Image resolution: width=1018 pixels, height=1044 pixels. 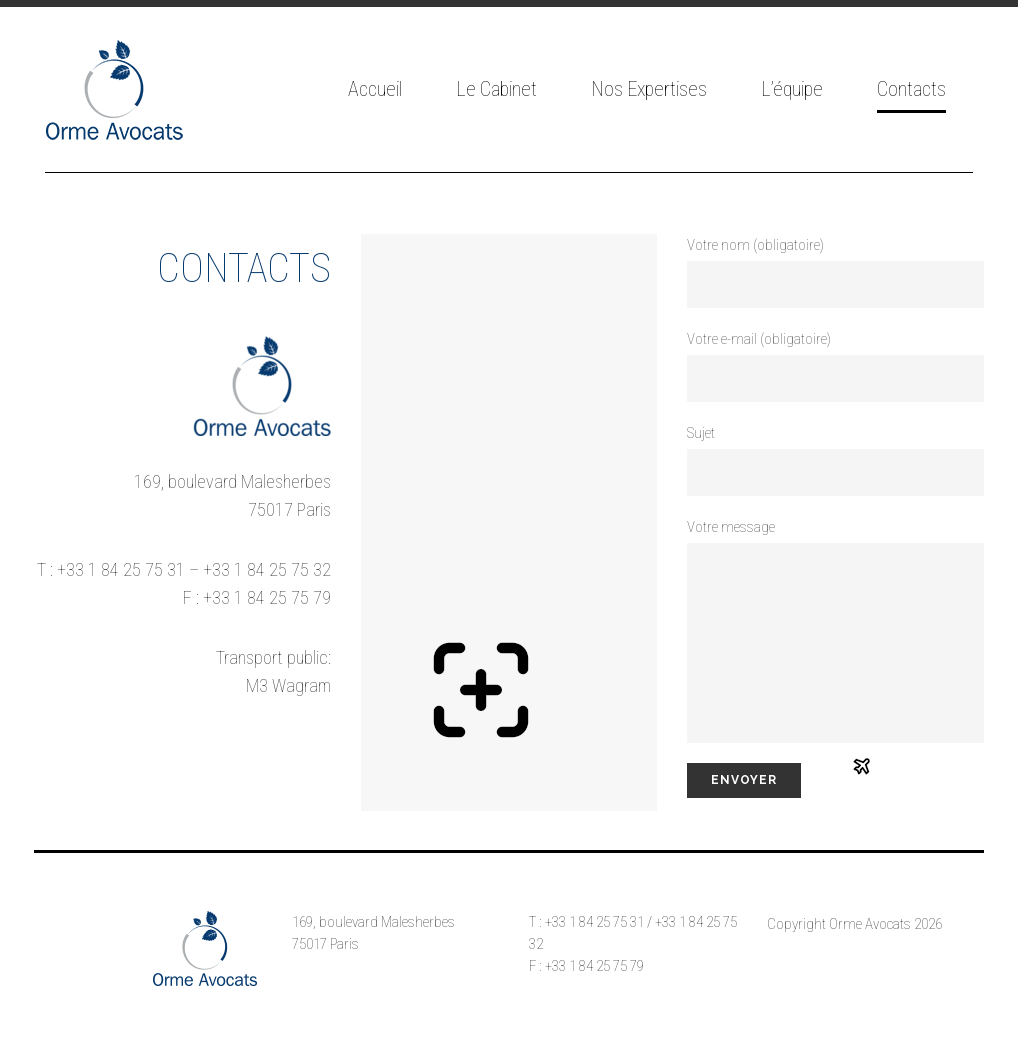 What do you see at coordinates (862, 766) in the screenshot?
I see `enable airplane mode` at bounding box center [862, 766].